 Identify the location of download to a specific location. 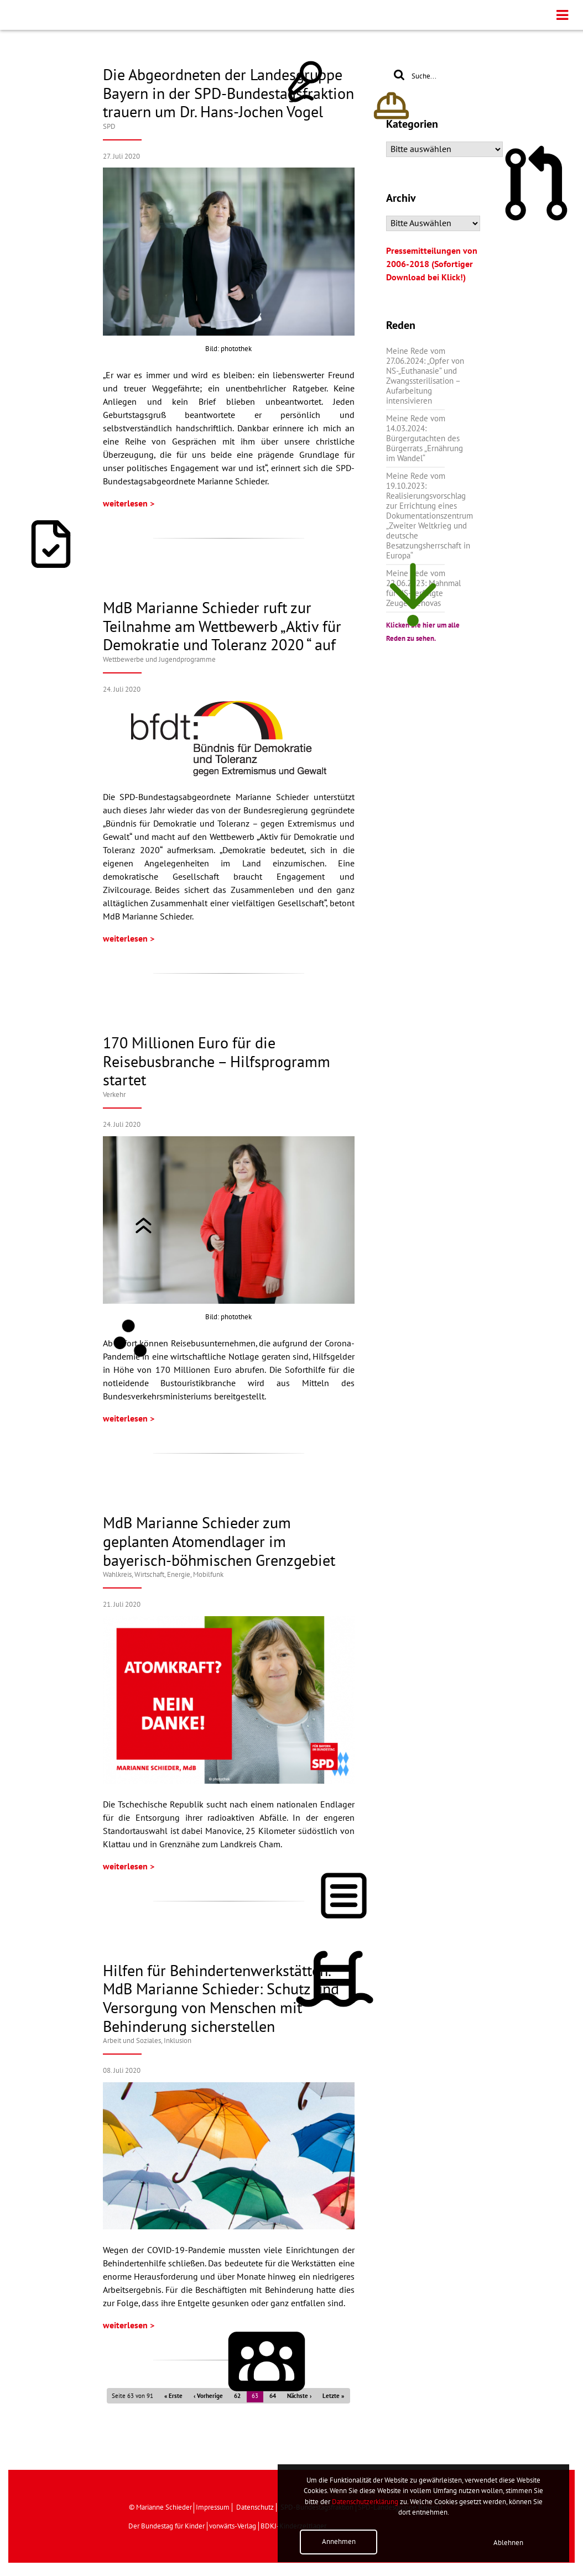
(413, 594).